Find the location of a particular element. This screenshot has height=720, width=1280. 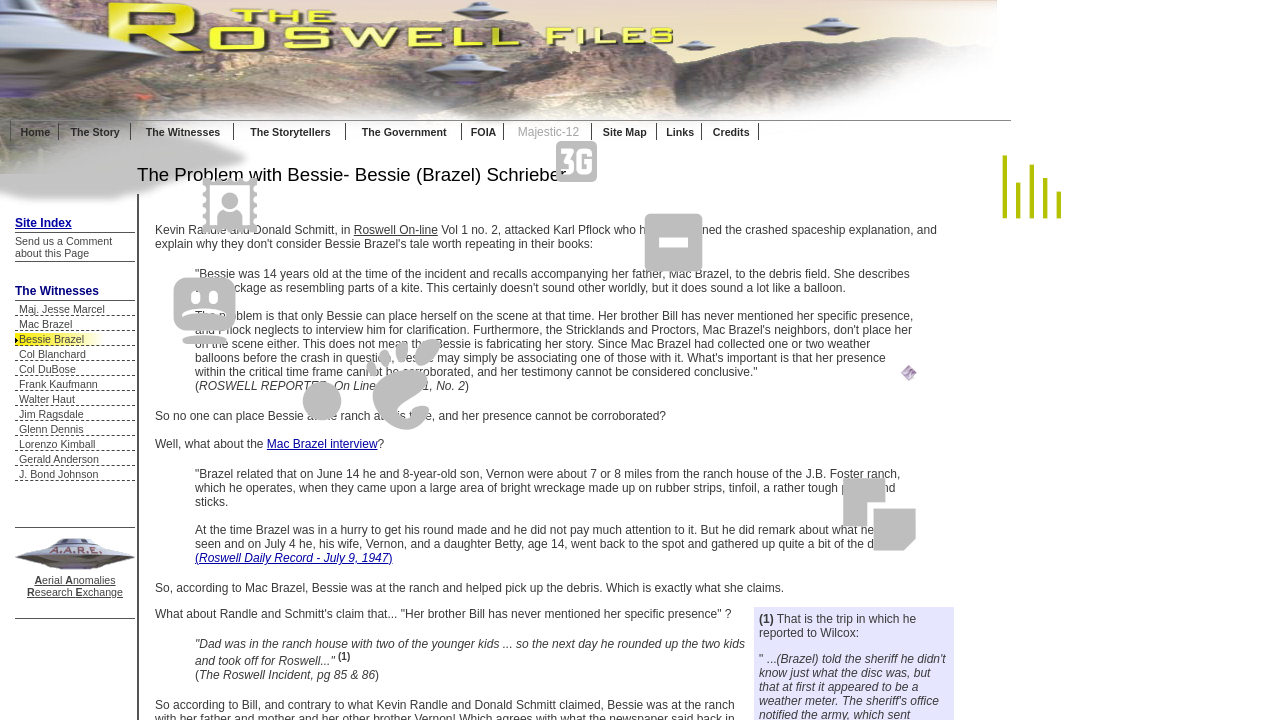

zoom out to see more content is located at coordinates (673, 242).